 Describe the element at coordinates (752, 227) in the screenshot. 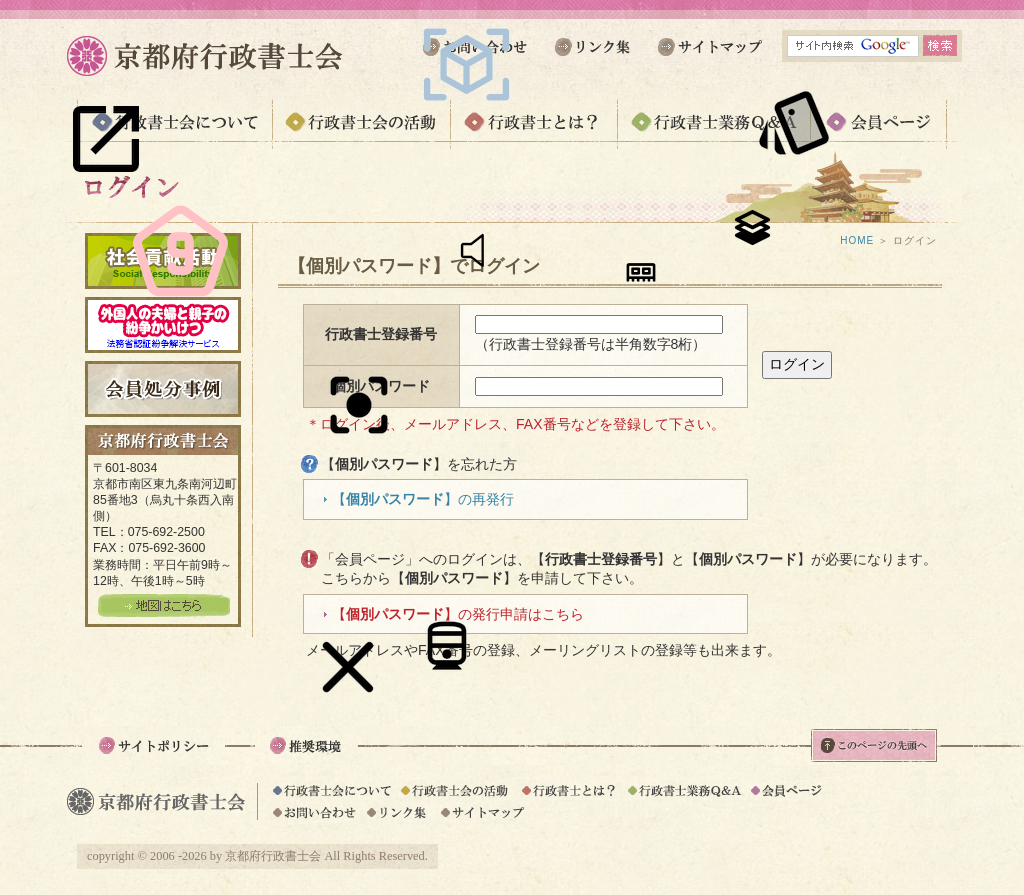

I see `send layer to back` at that location.